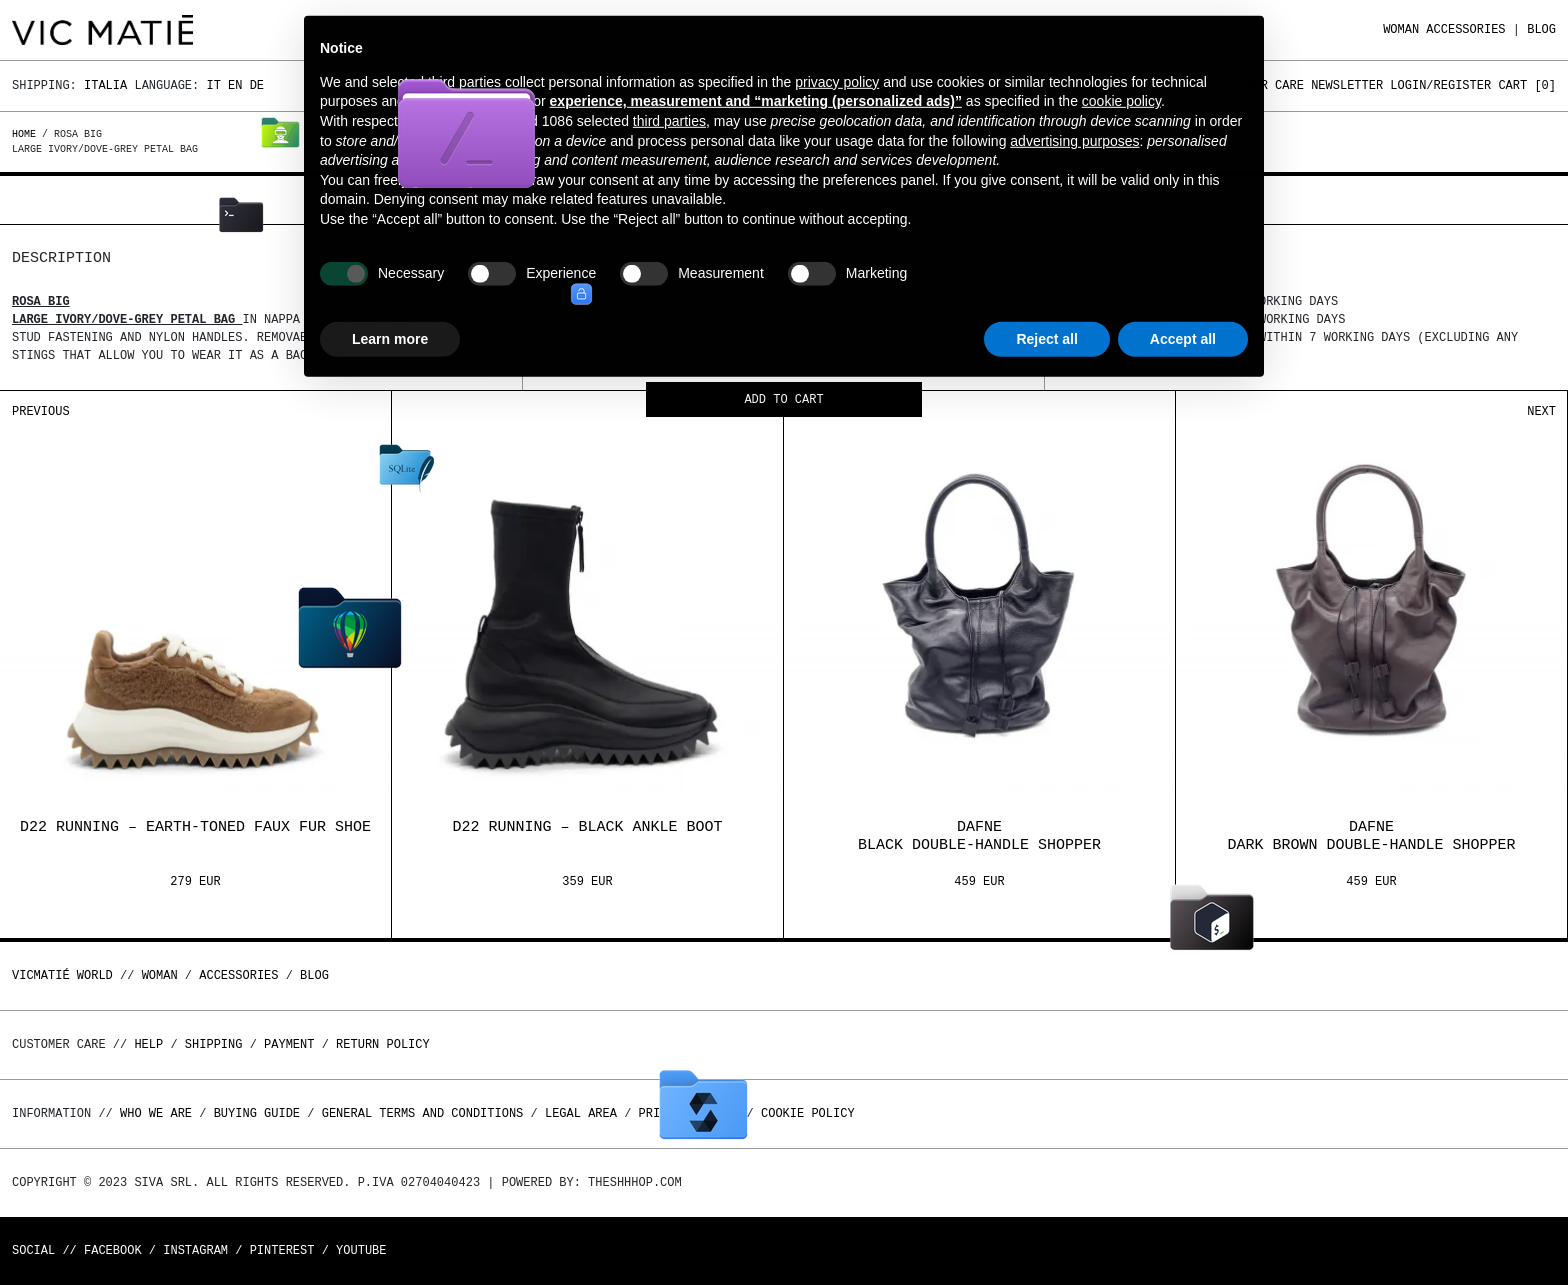 The height and width of the screenshot is (1285, 1568). I want to click on open terminal or command line scripts folder, so click(241, 216).